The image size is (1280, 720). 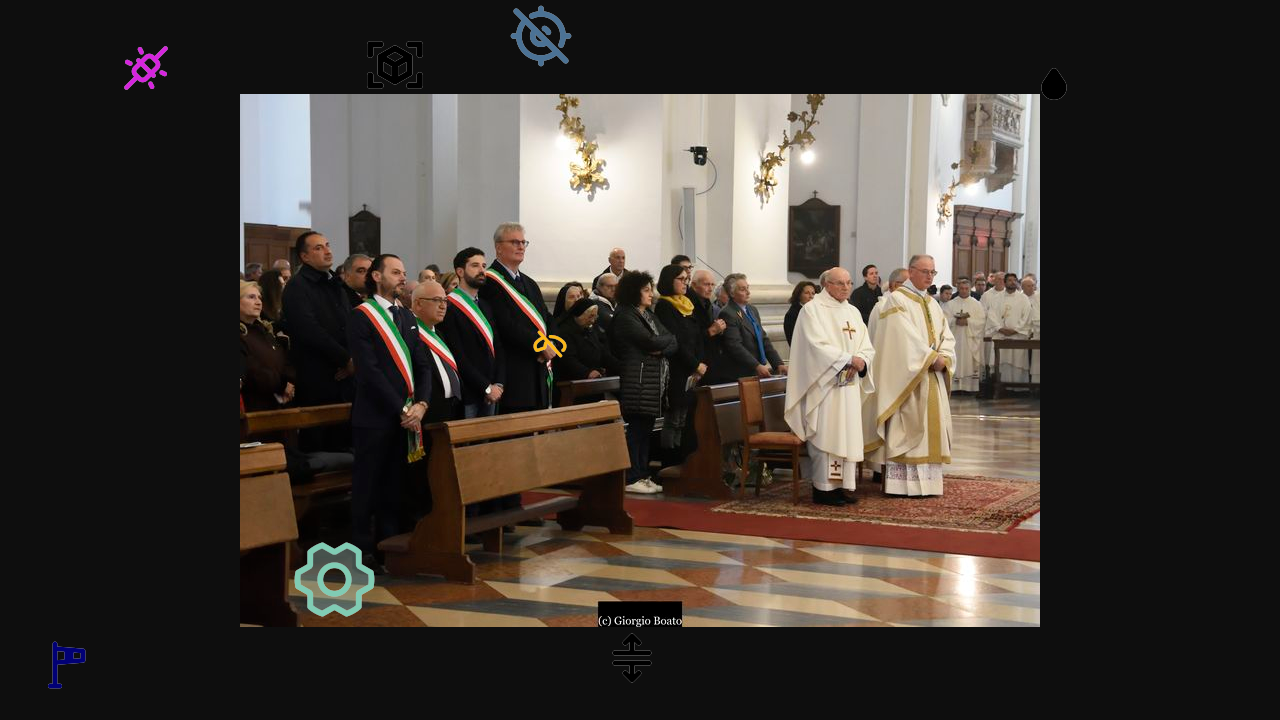 What do you see at coordinates (395, 65) in the screenshot?
I see `scan or detect 3D objects` at bounding box center [395, 65].